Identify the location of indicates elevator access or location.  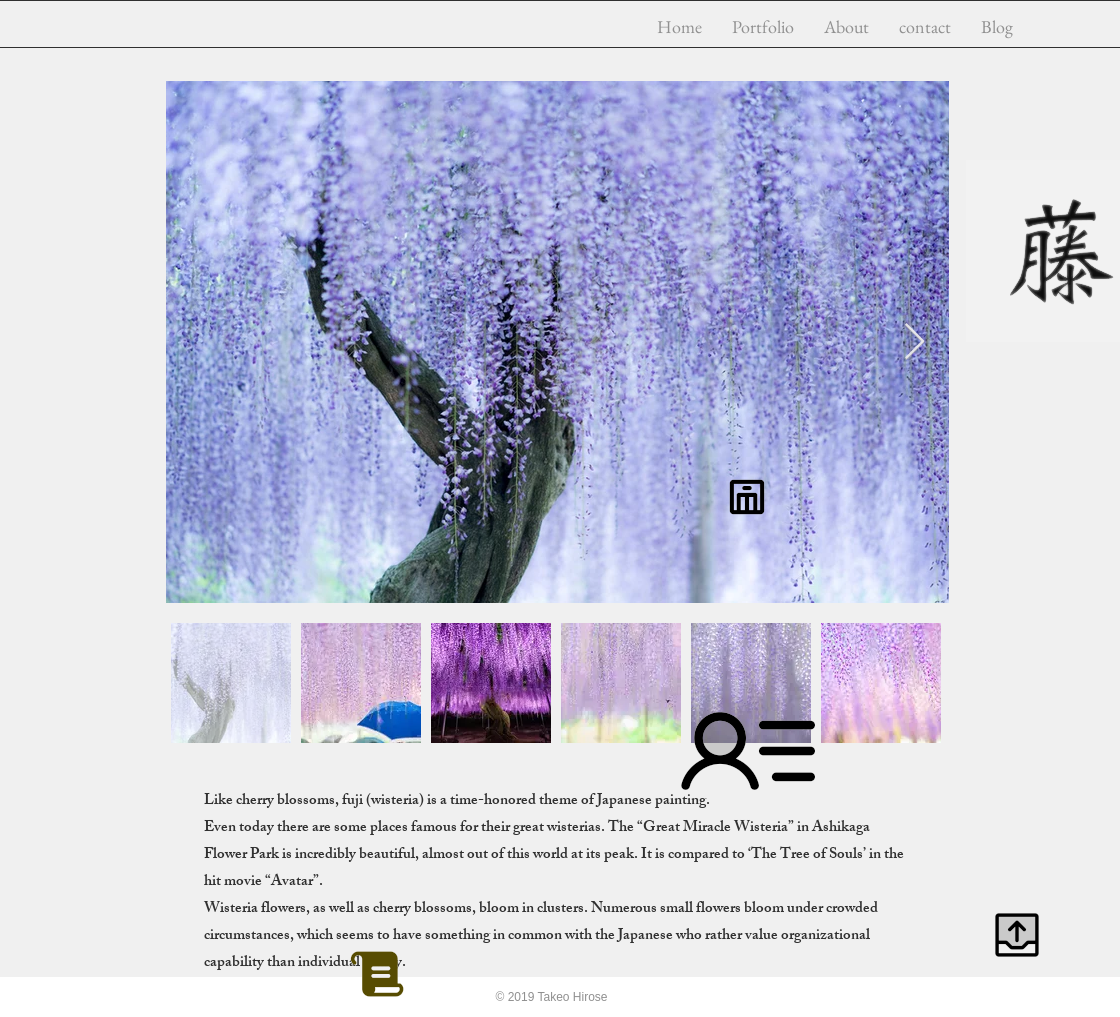
(747, 497).